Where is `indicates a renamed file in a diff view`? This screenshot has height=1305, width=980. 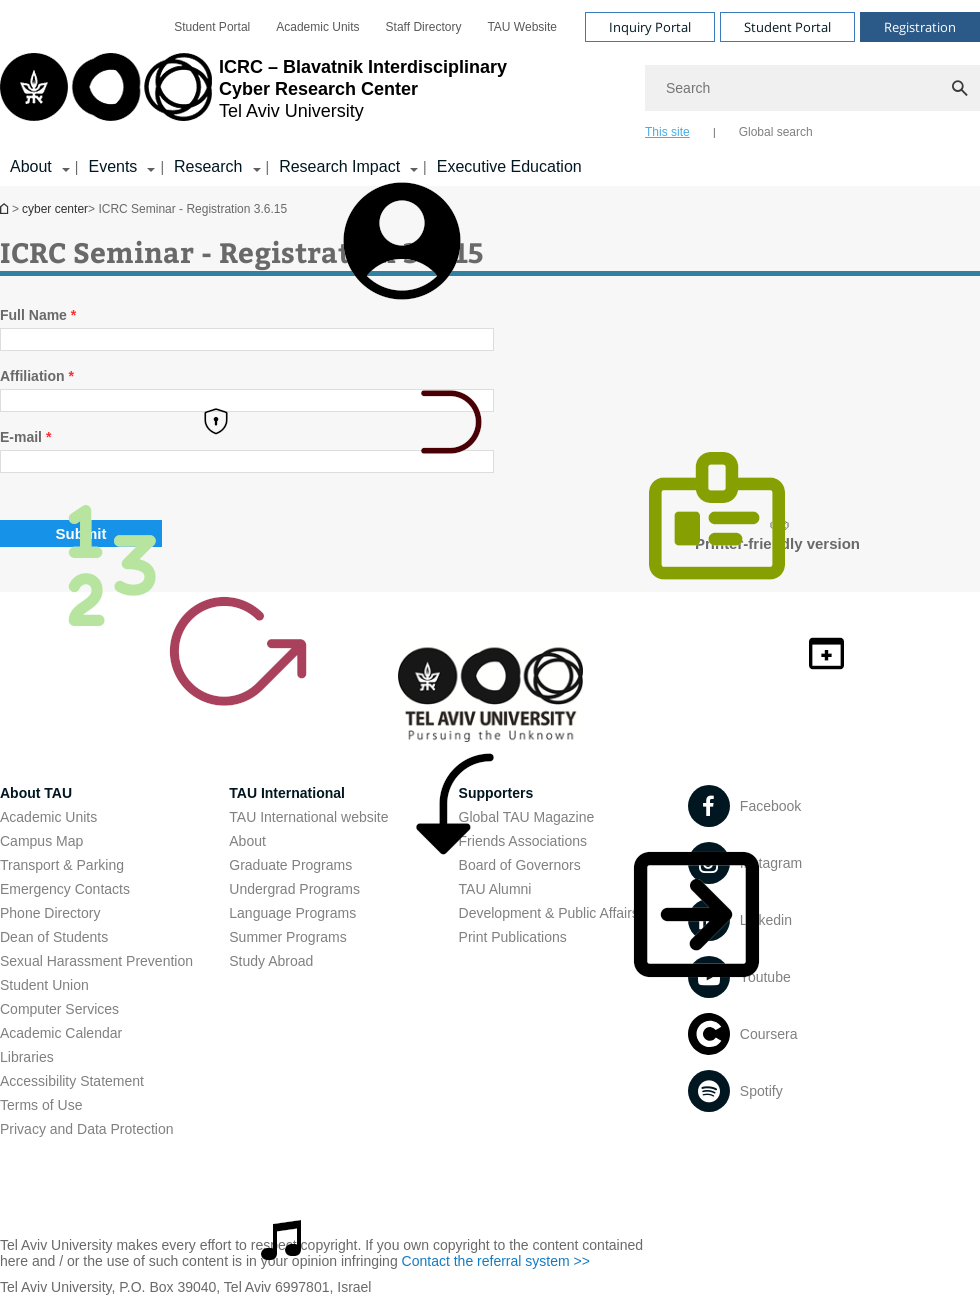 indicates a renamed file in a diff view is located at coordinates (696, 914).